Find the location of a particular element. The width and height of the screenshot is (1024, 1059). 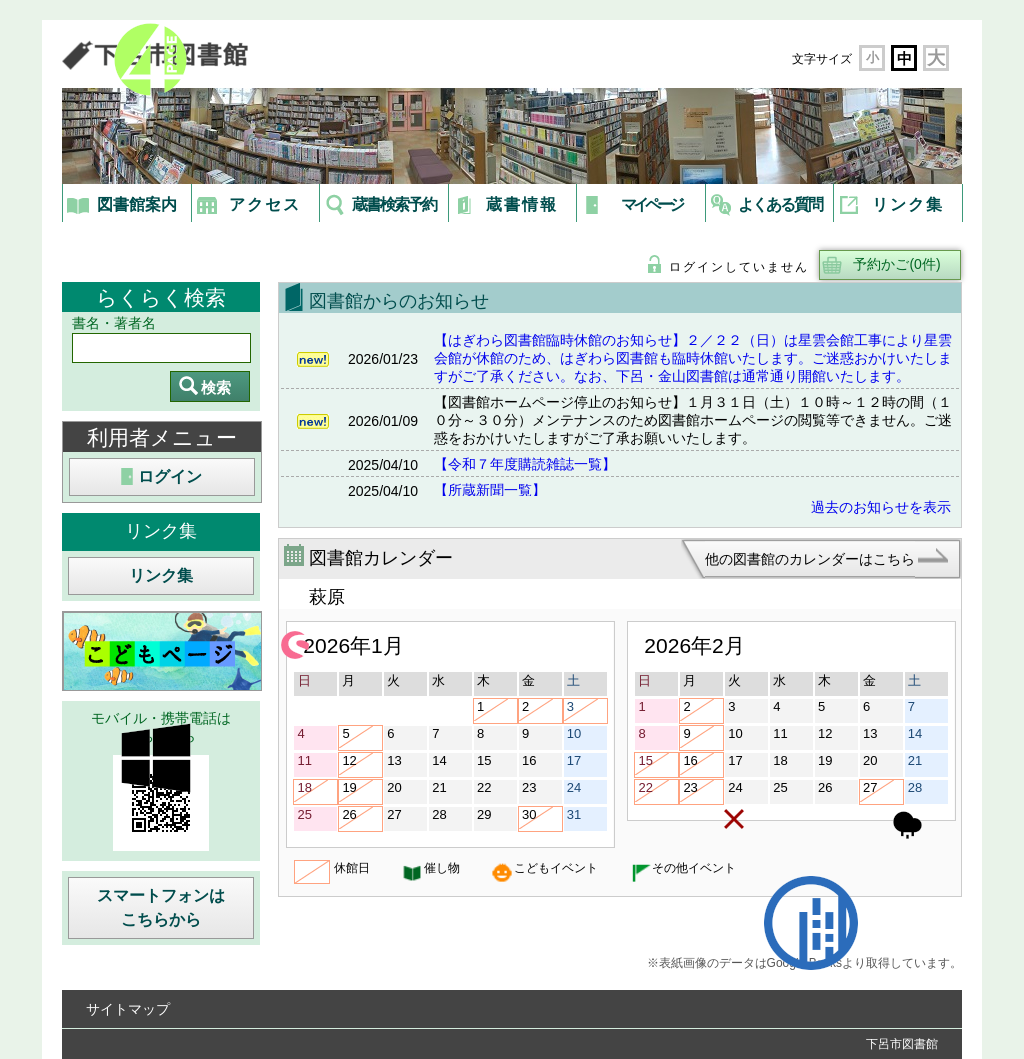

indicates rainy weather conditions is located at coordinates (907, 824).